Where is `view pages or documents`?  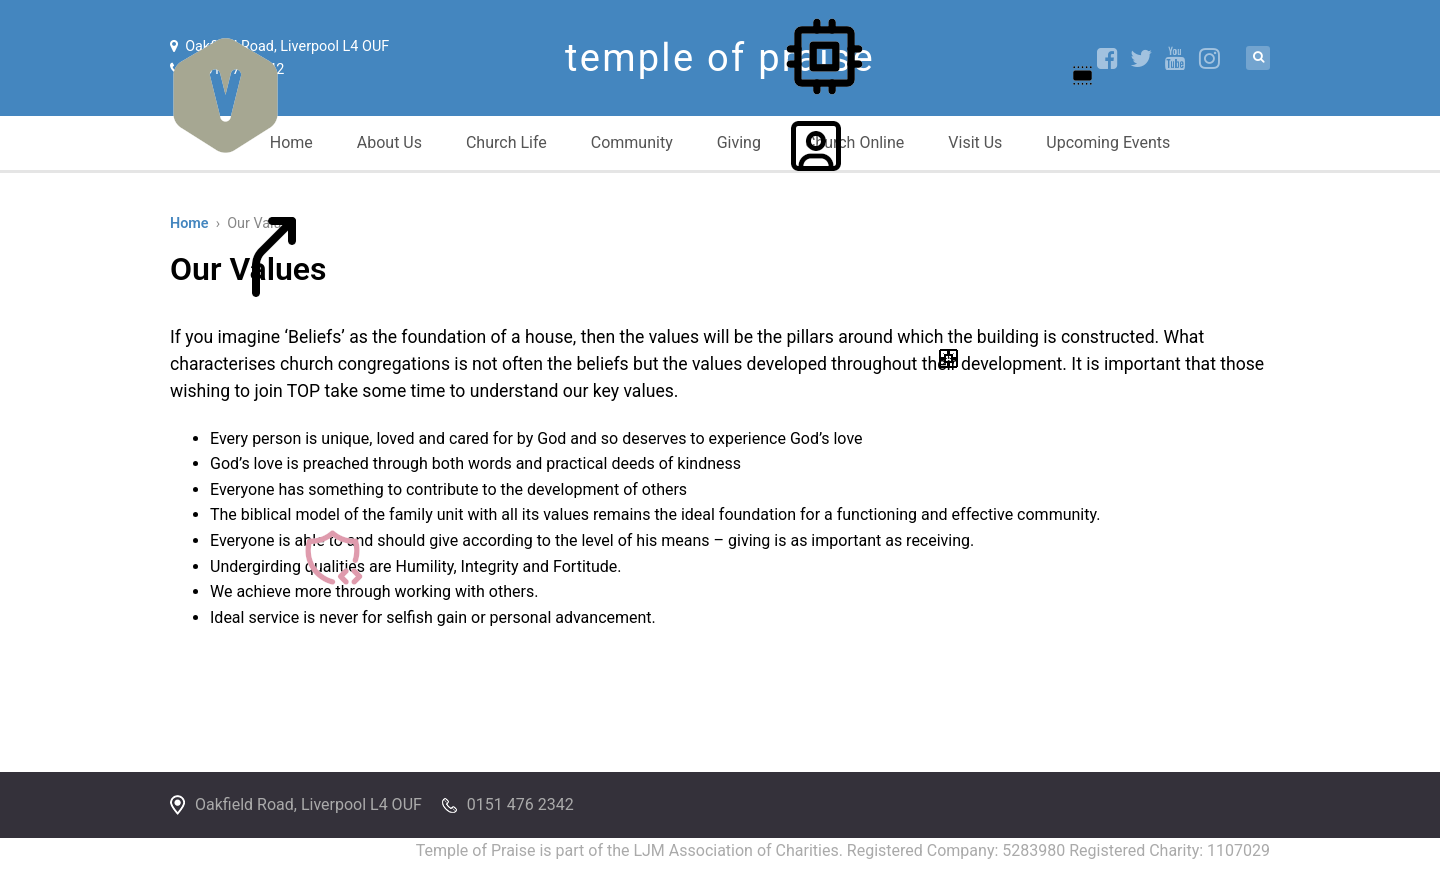 view pages or documents is located at coordinates (948, 358).